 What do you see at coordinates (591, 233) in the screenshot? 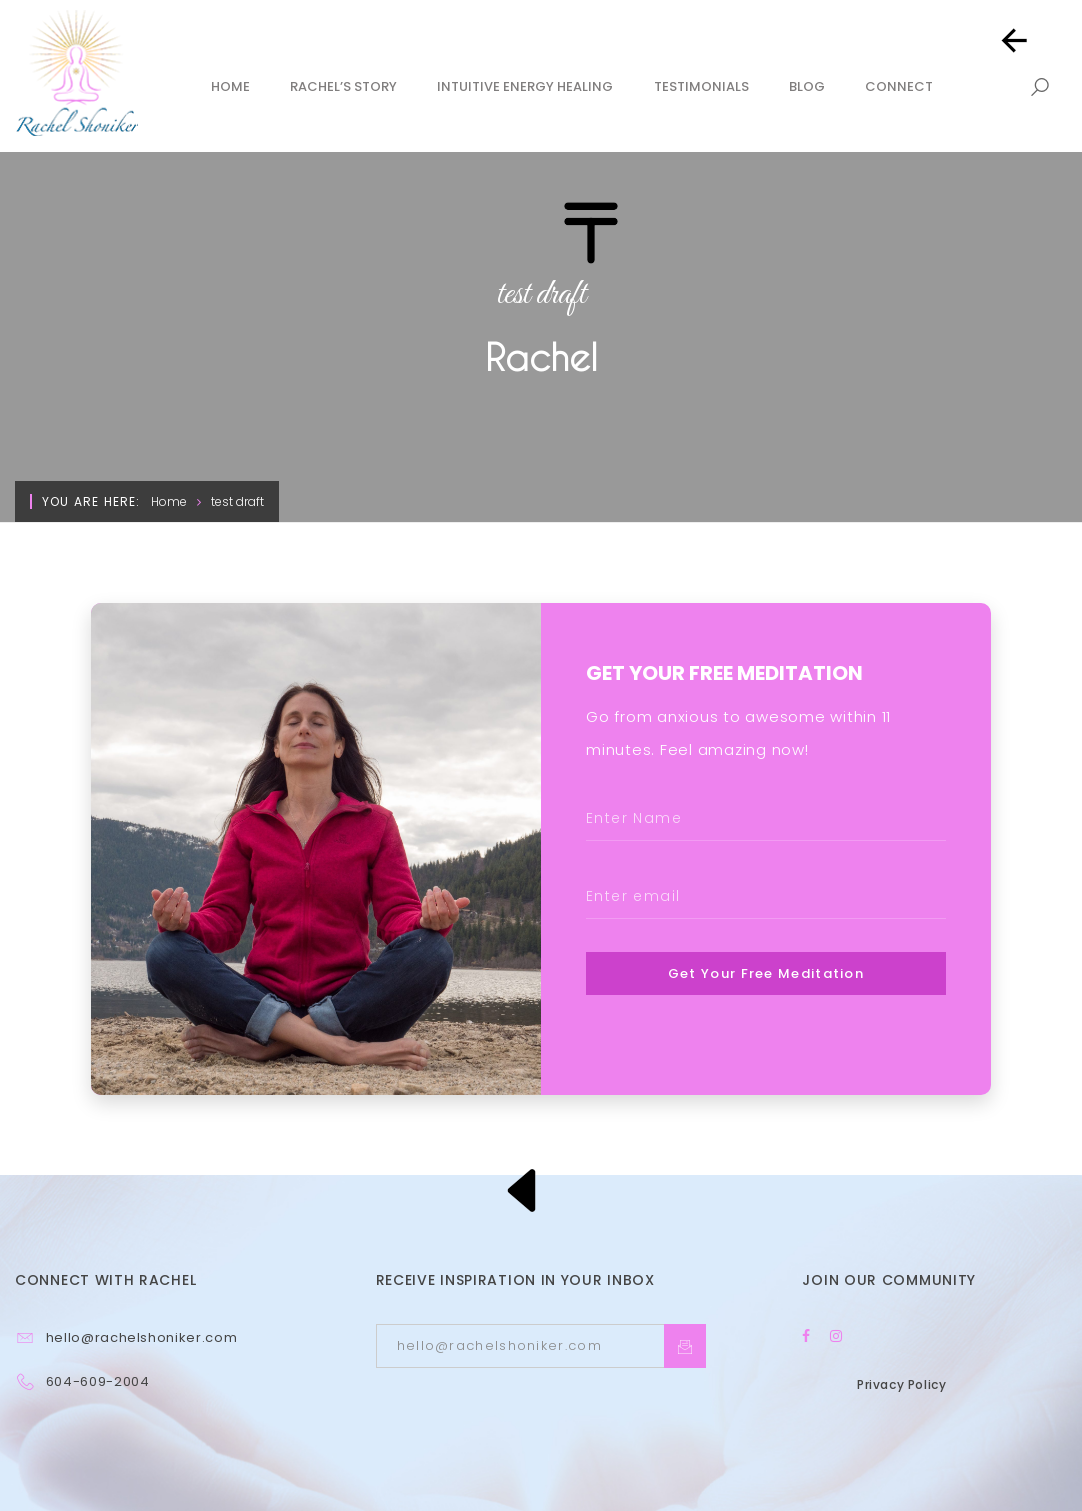
I see `indicates kazakhstani tenge currency` at bounding box center [591, 233].